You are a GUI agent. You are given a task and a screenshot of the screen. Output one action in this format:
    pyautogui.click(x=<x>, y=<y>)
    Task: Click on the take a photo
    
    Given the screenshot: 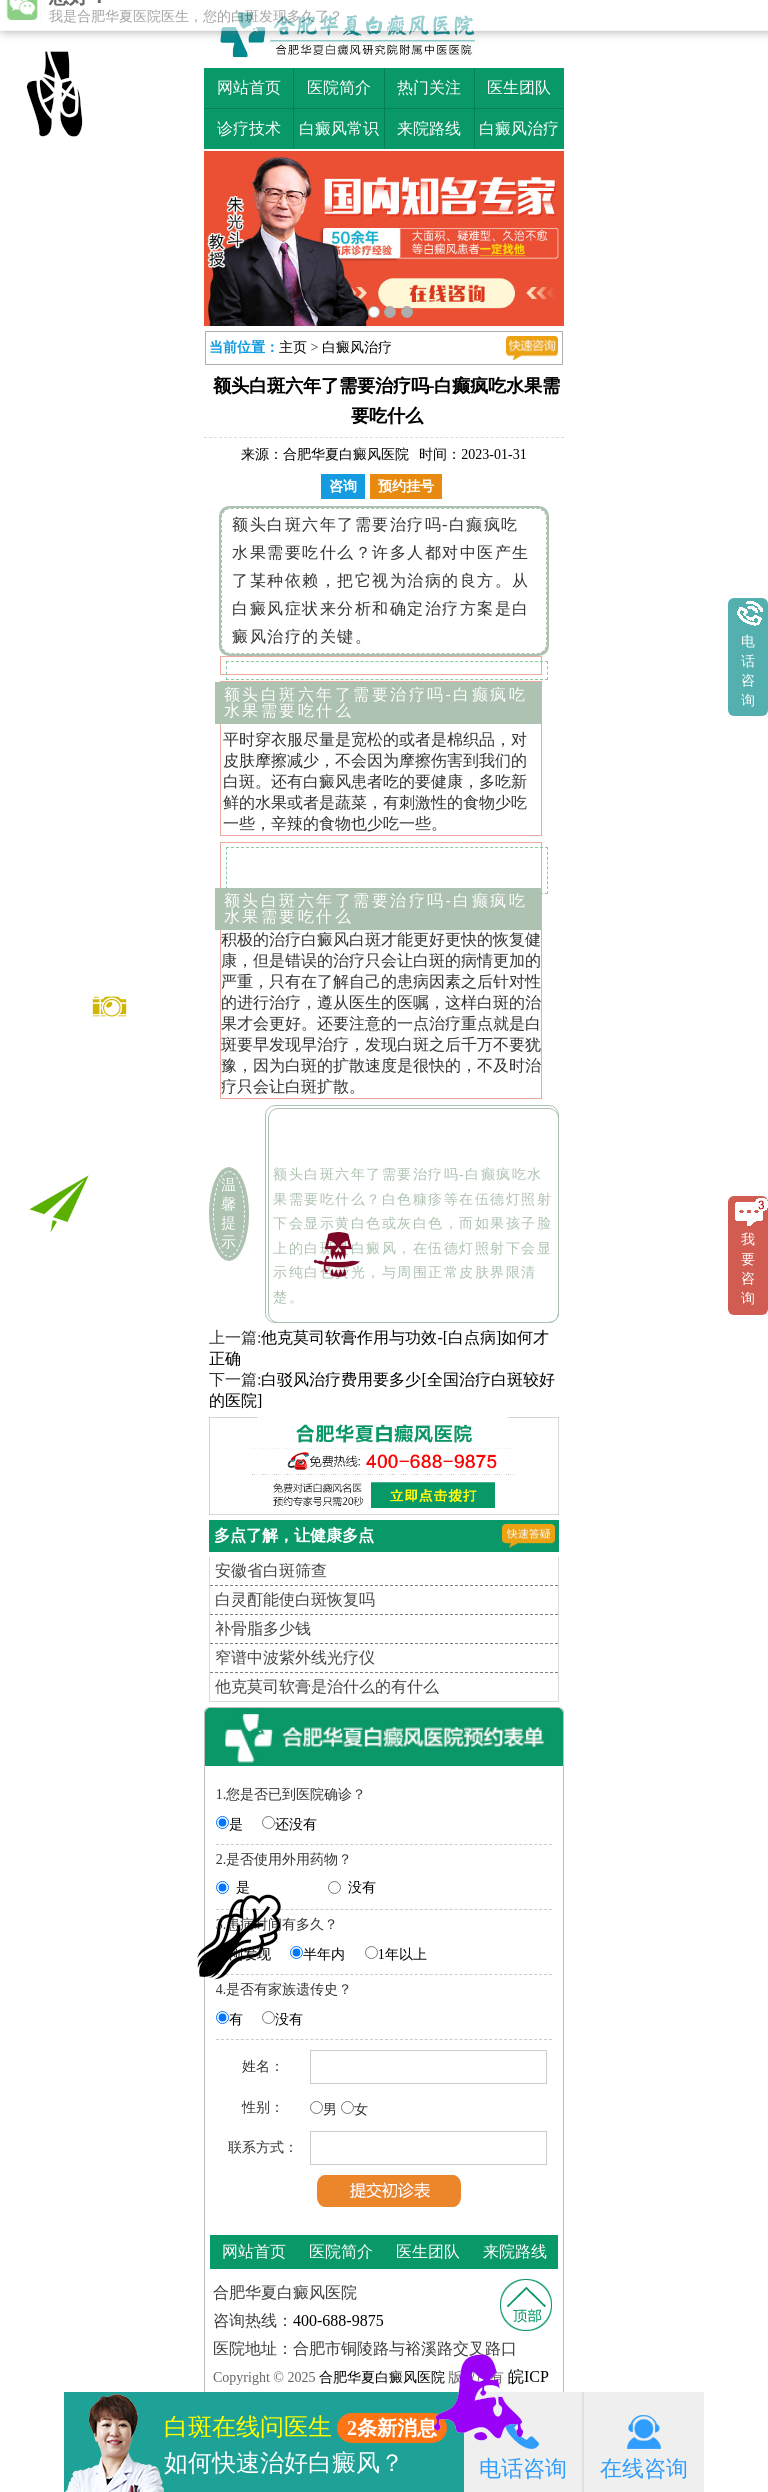 What is the action you would take?
    pyautogui.click(x=109, y=1006)
    